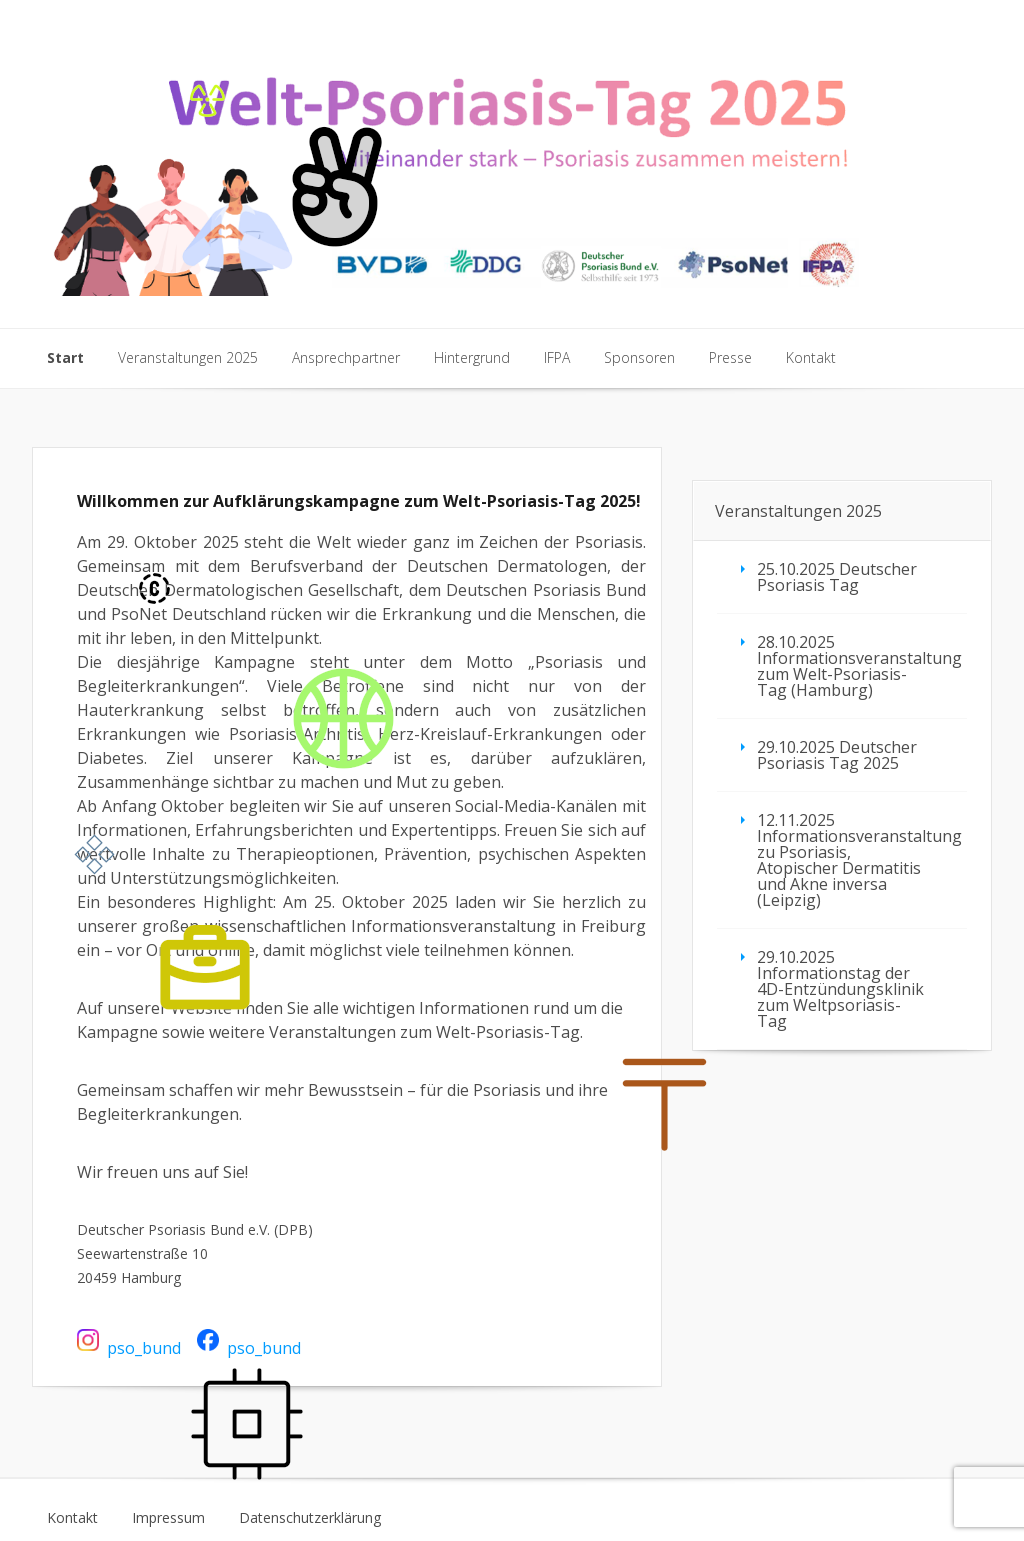  What do you see at coordinates (664, 1100) in the screenshot?
I see `indicates kazakhstani tenge currency` at bounding box center [664, 1100].